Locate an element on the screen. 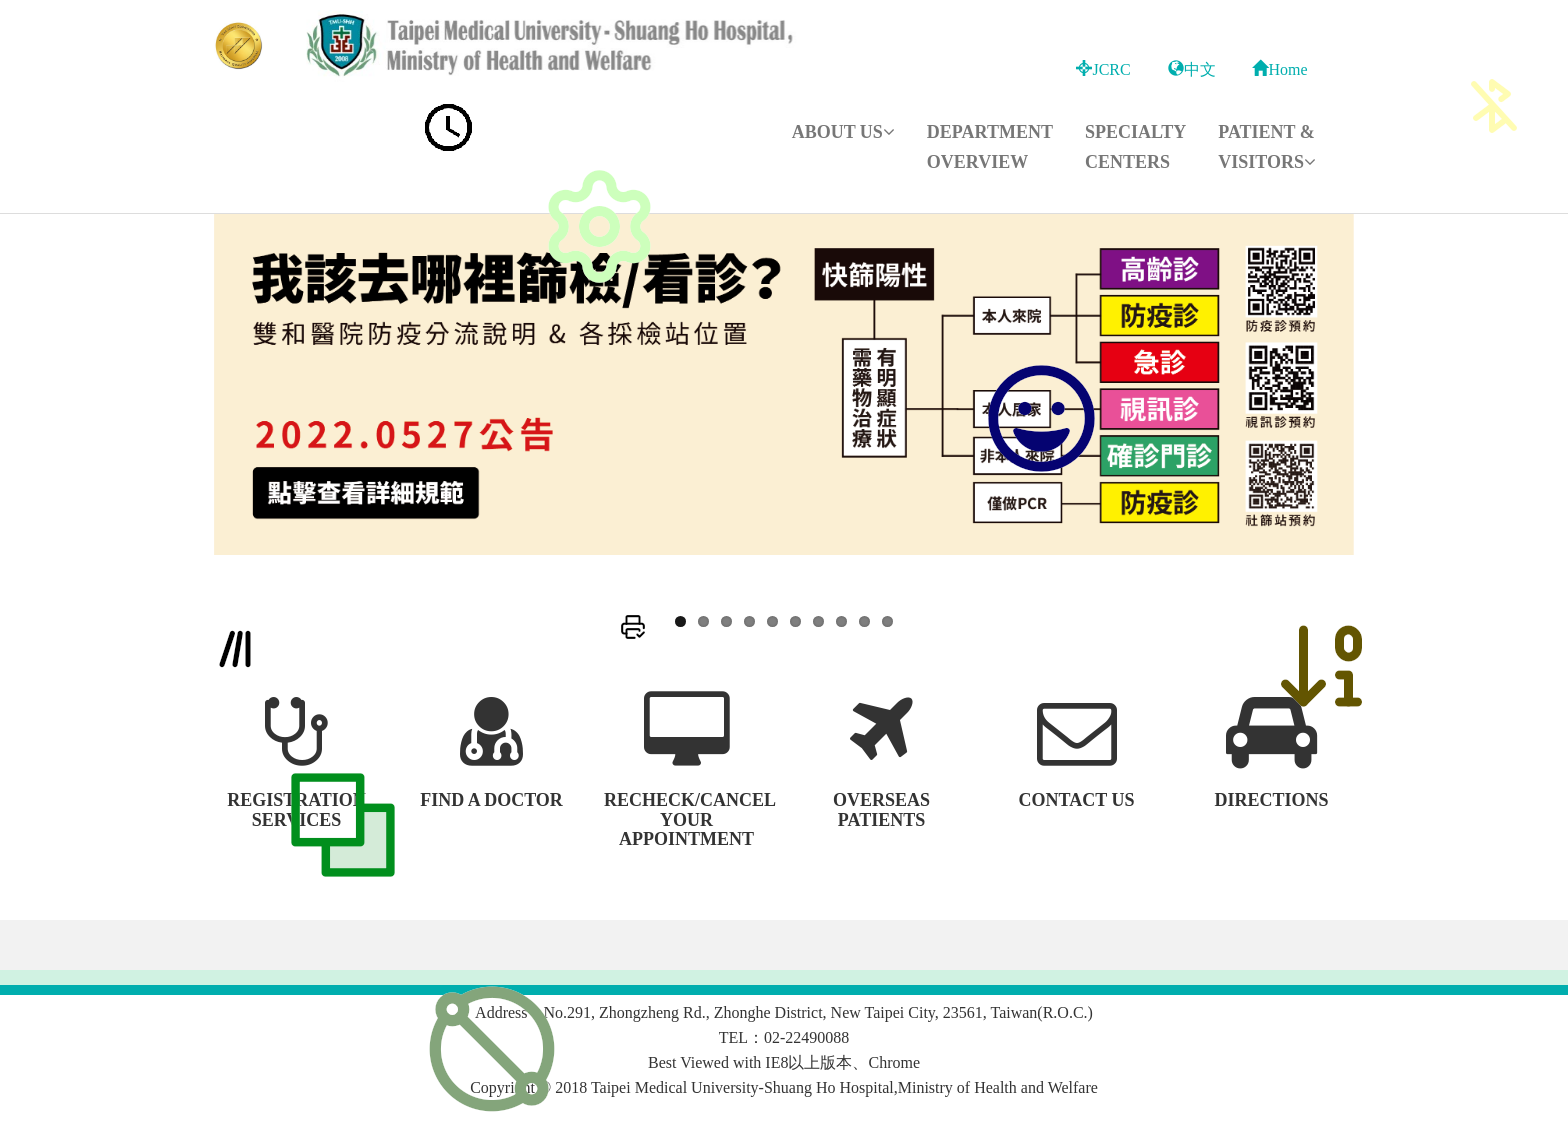 The width and height of the screenshot is (1568, 1135). measure or display diameter of a circular object is located at coordinates (492, 1049).